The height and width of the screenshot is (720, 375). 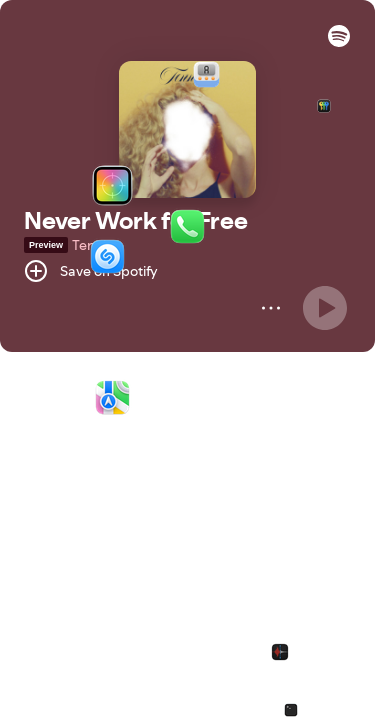 I want to click on identify a song playing nearby, so click(x=107, y=256).